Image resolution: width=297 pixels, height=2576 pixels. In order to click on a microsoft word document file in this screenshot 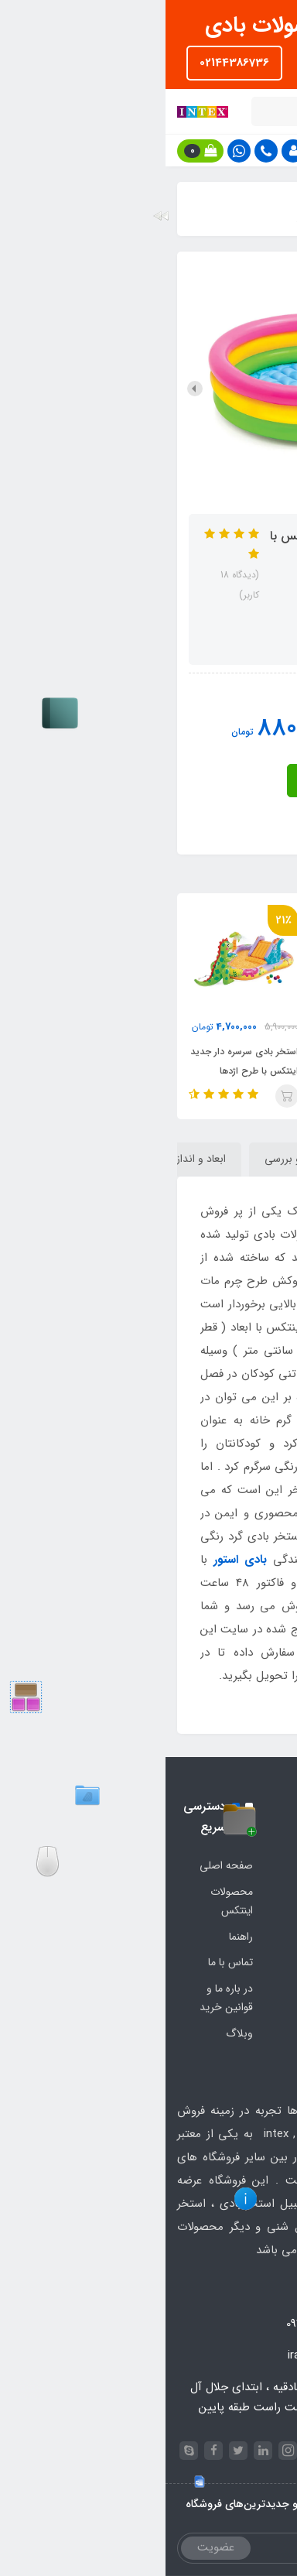, I will do `click(200, 2482)`.